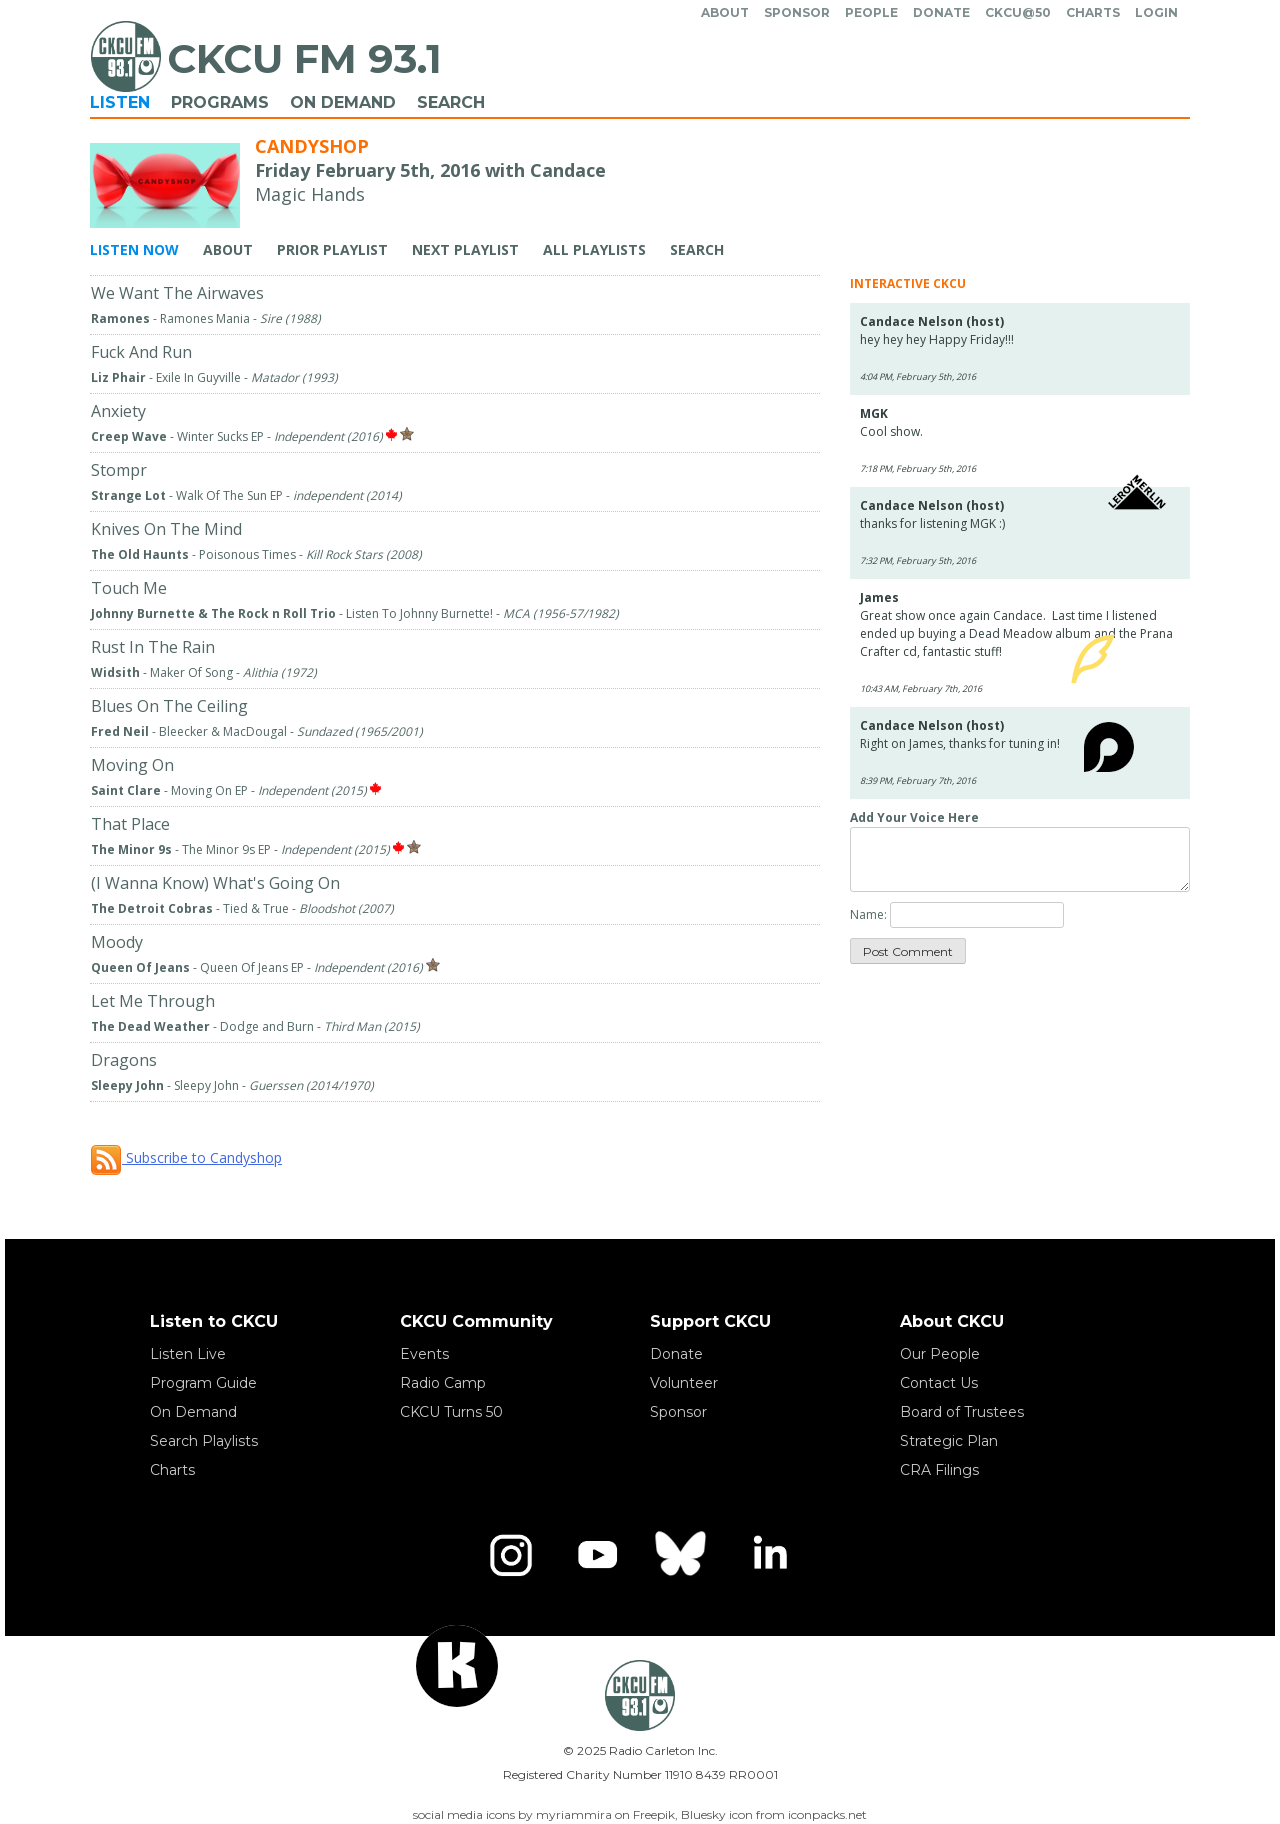  What do you see at coordinates (1109, 747) in the screenshot?
I see `open microsoft loop app` at bounding box center [1109, 747].